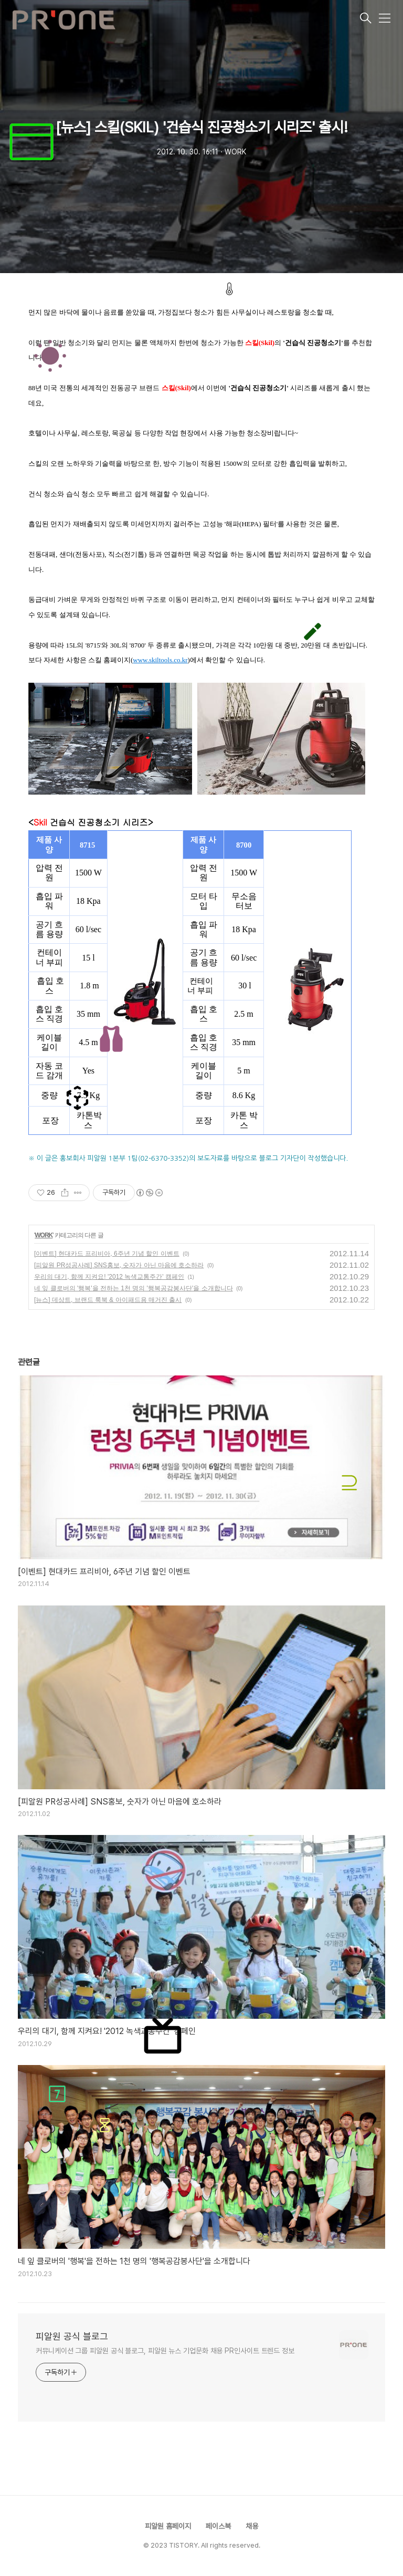 The height and width of the screenshot is (2576, 403). Describe the element at coordinates (77, 1098) in the screenshot. I see `access 3D modeling or spatial view options` at that location.